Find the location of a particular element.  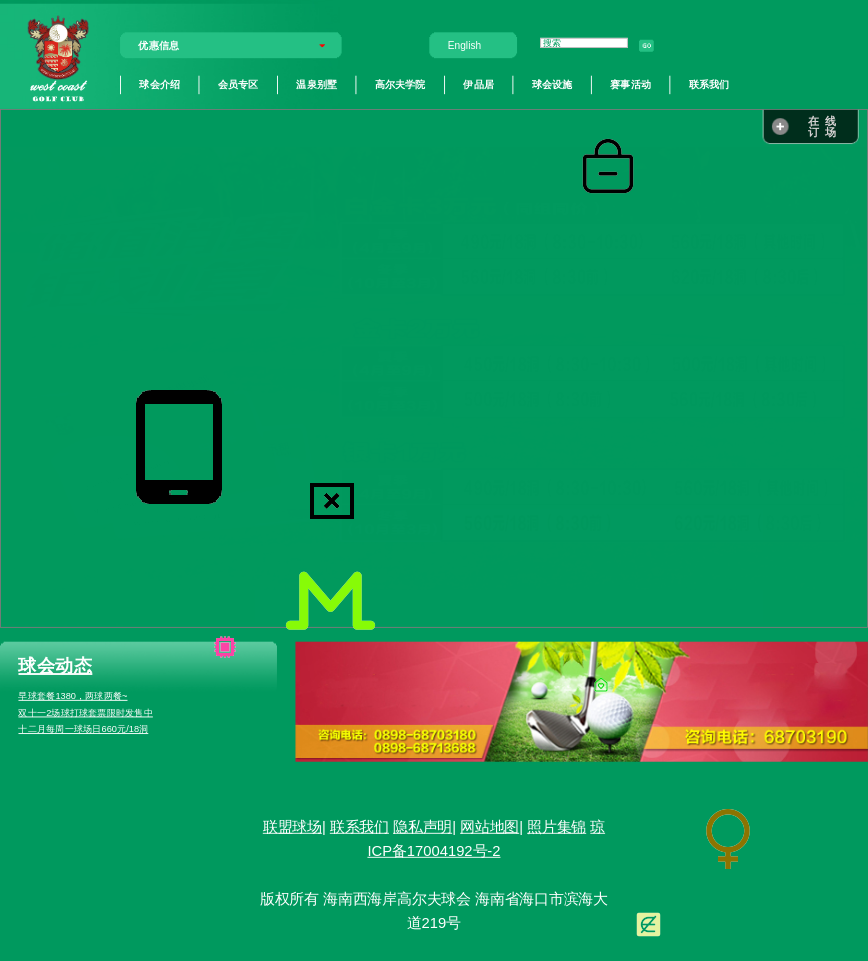

view monero cryptocurrency balance is located at coordinates (330, 598).